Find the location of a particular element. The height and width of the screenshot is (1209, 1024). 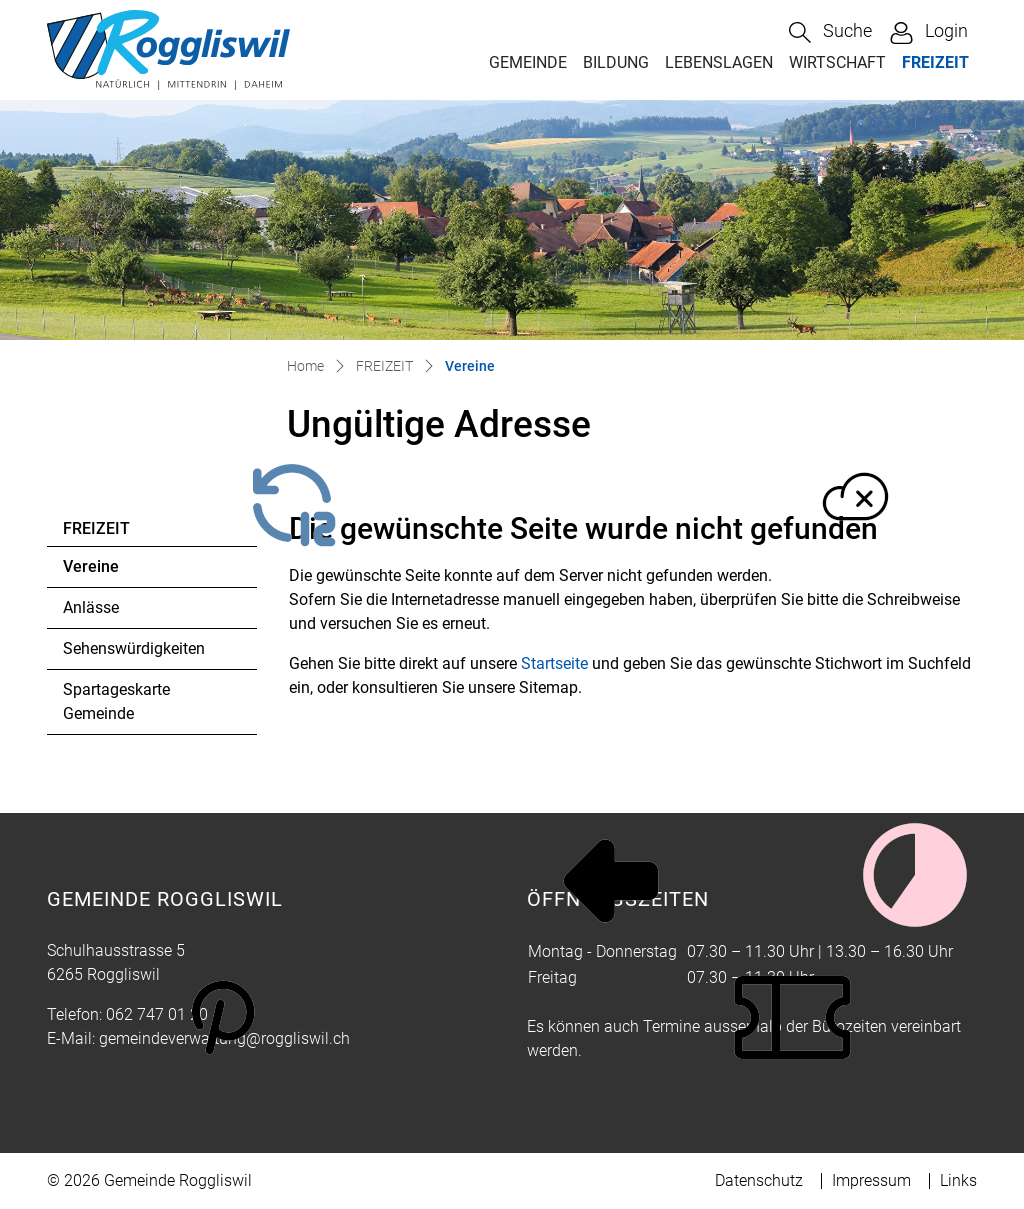

switch to 12-hour time format is located at coordinates (292, 503).